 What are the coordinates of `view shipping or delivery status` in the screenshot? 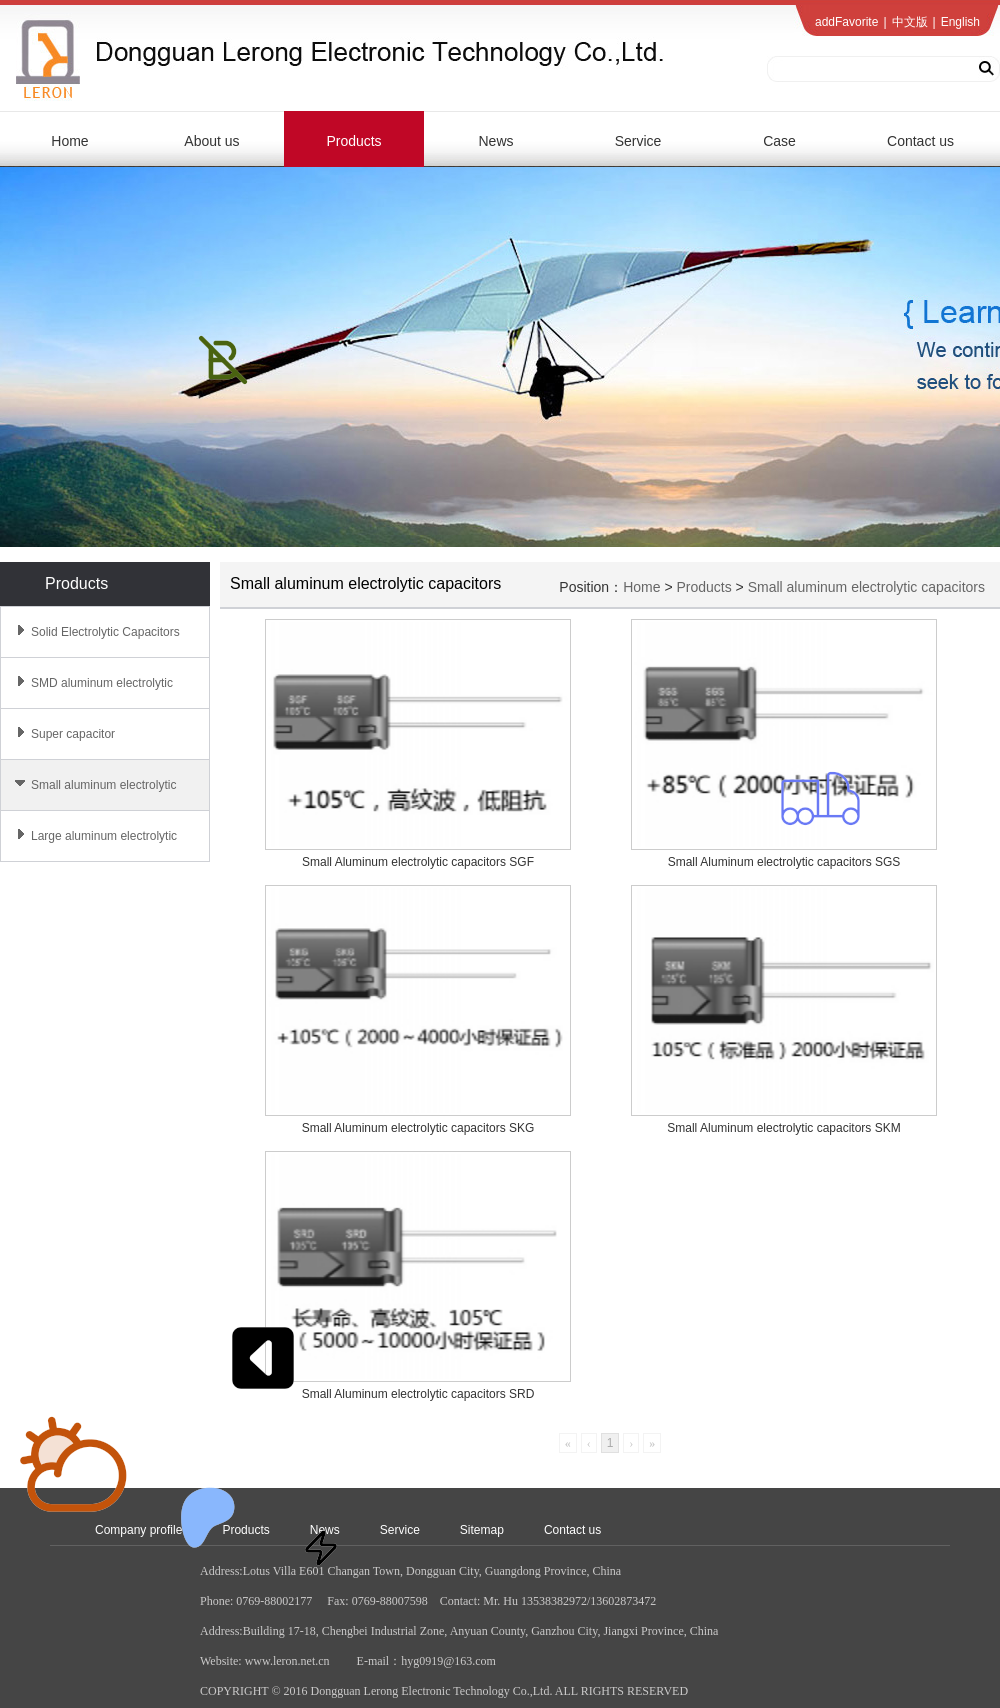 It's located at (820, 798).